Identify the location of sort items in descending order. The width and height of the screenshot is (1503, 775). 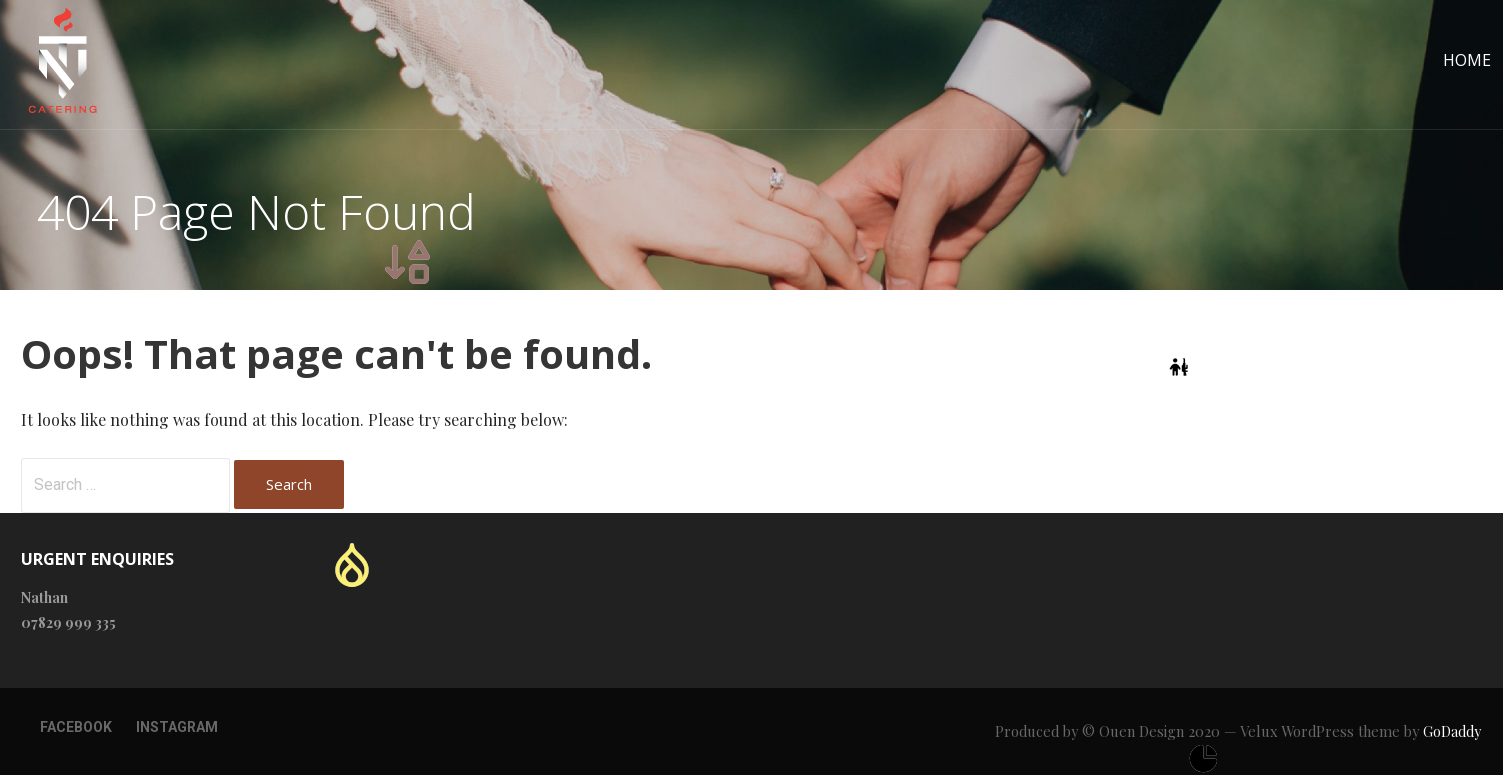
(407, 262).